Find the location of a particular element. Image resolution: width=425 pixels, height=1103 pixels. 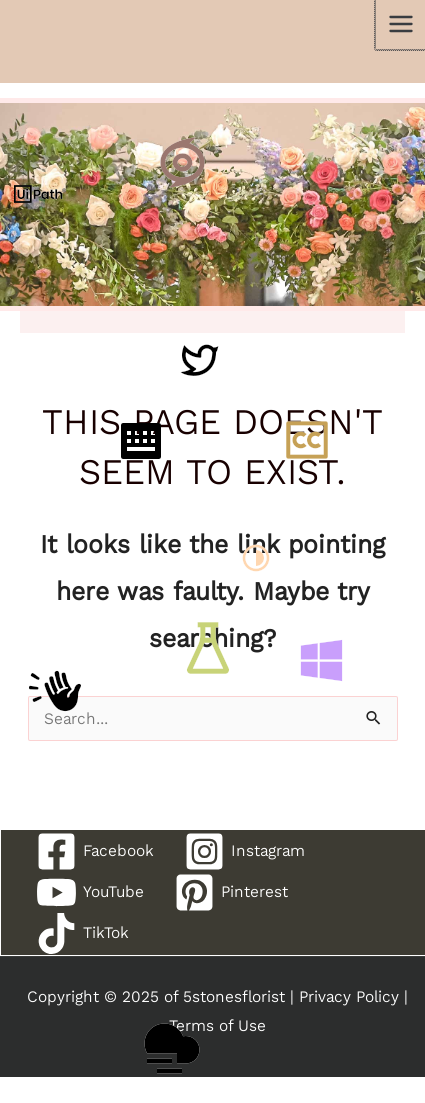

indicates windy weather conditions is located at coordinates (172, 1046).